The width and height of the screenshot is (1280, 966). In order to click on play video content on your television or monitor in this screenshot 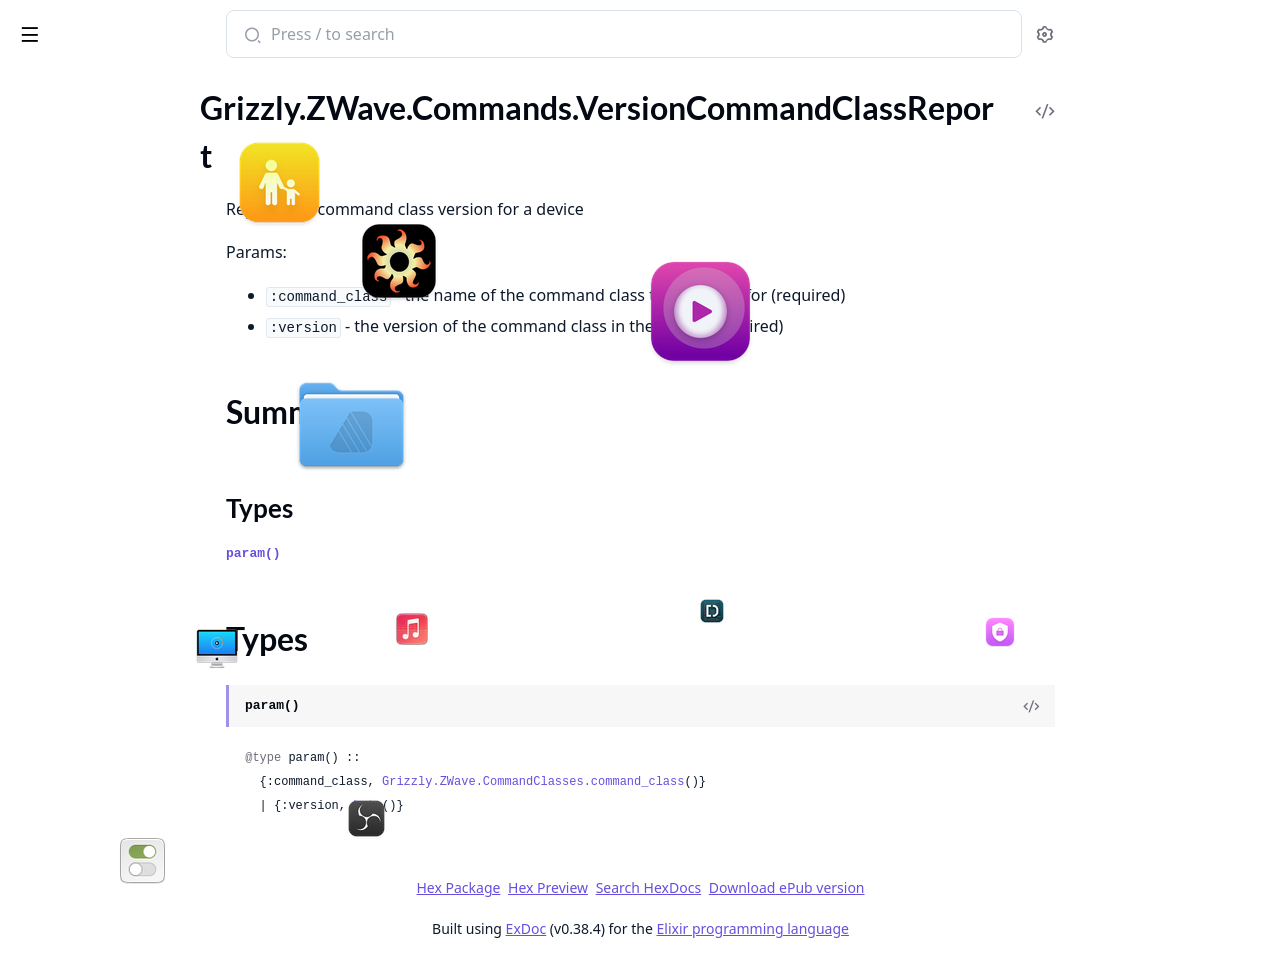, I will do `click(217, 649)`.